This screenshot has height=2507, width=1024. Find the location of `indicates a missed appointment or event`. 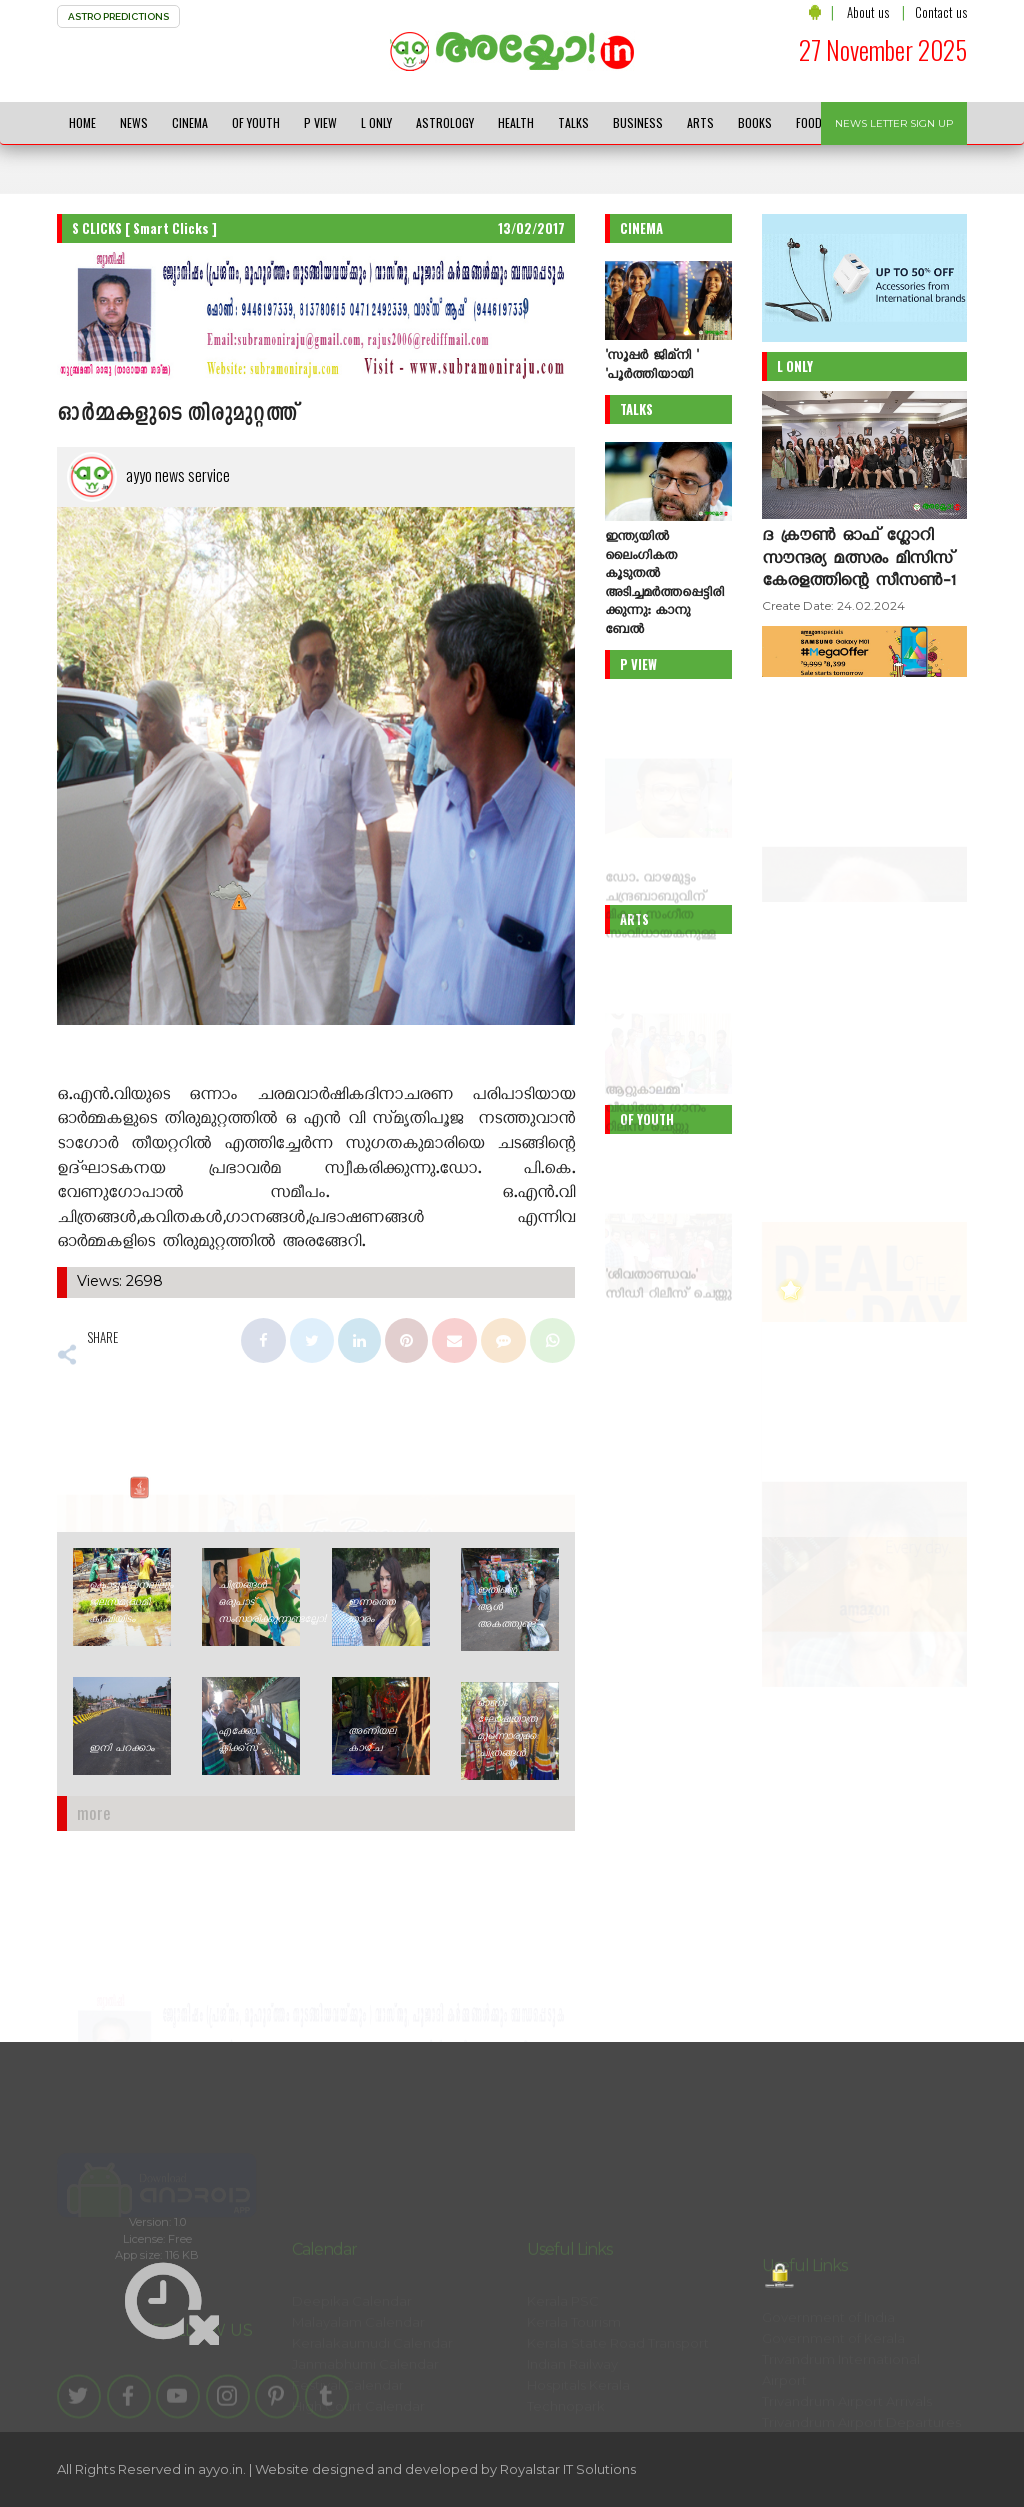

indicates a missed appointment or event is located at coordinates (172, 2298).